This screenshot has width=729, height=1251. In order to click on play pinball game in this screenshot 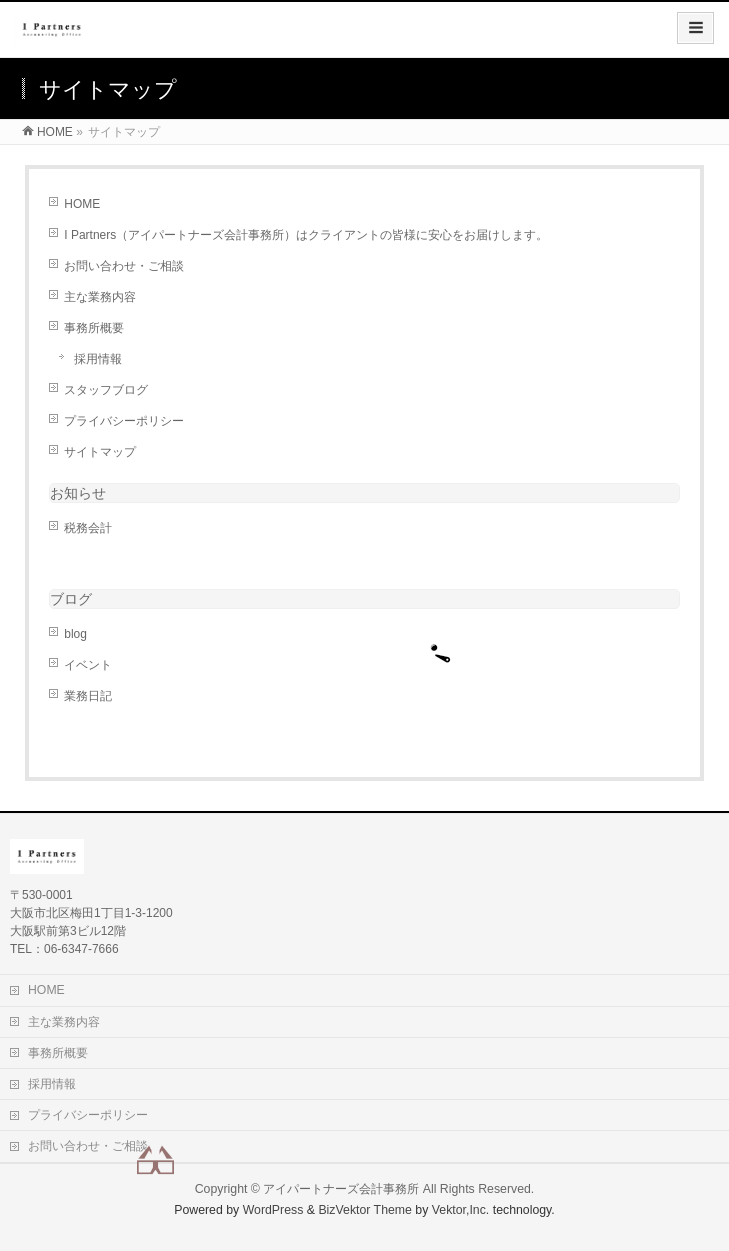, I will do `click(440, 653)`.